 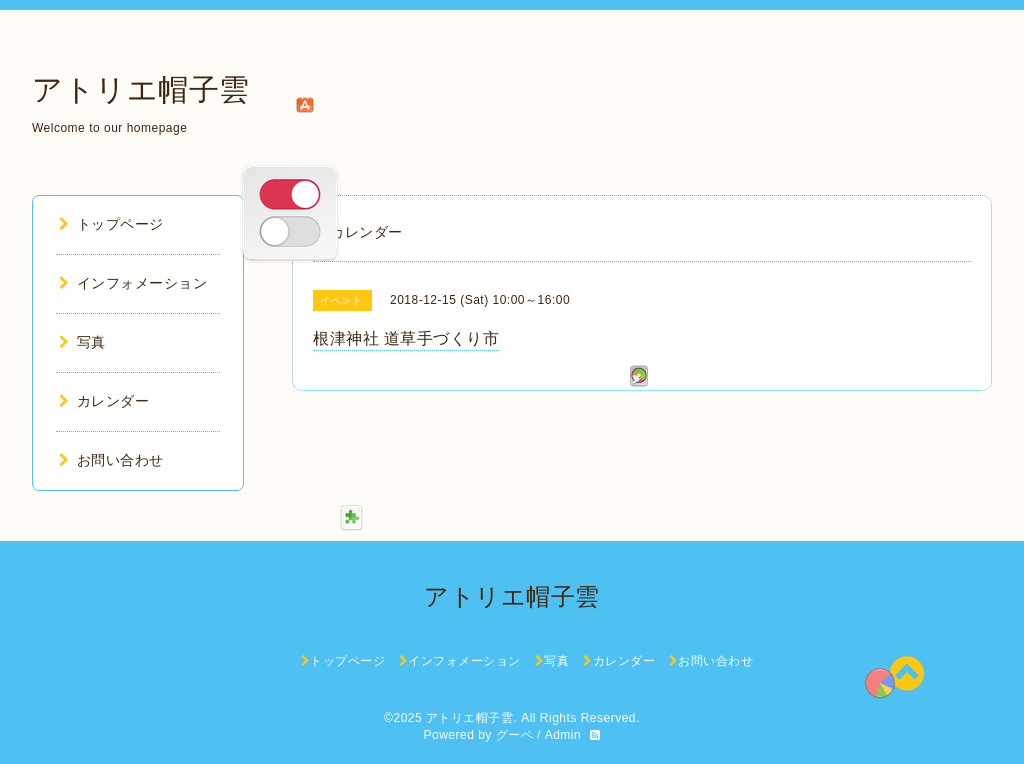 What do you see at coordinates (290, 213) in the screenshot?
I see `open desktop preferences or settings` at bounding box center [290, 213].